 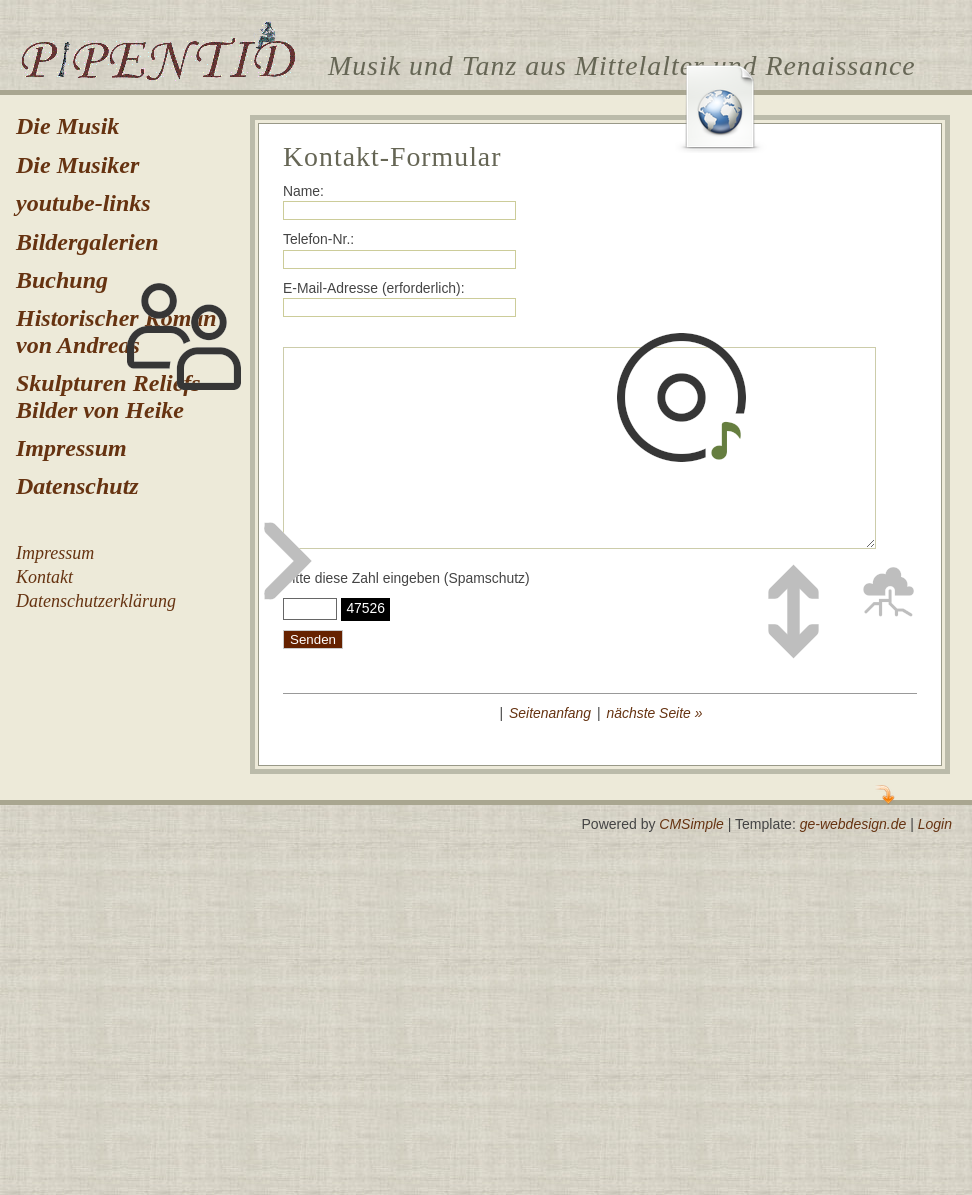 I want to click on an HTML or web page file, so click(x=721, y=106).